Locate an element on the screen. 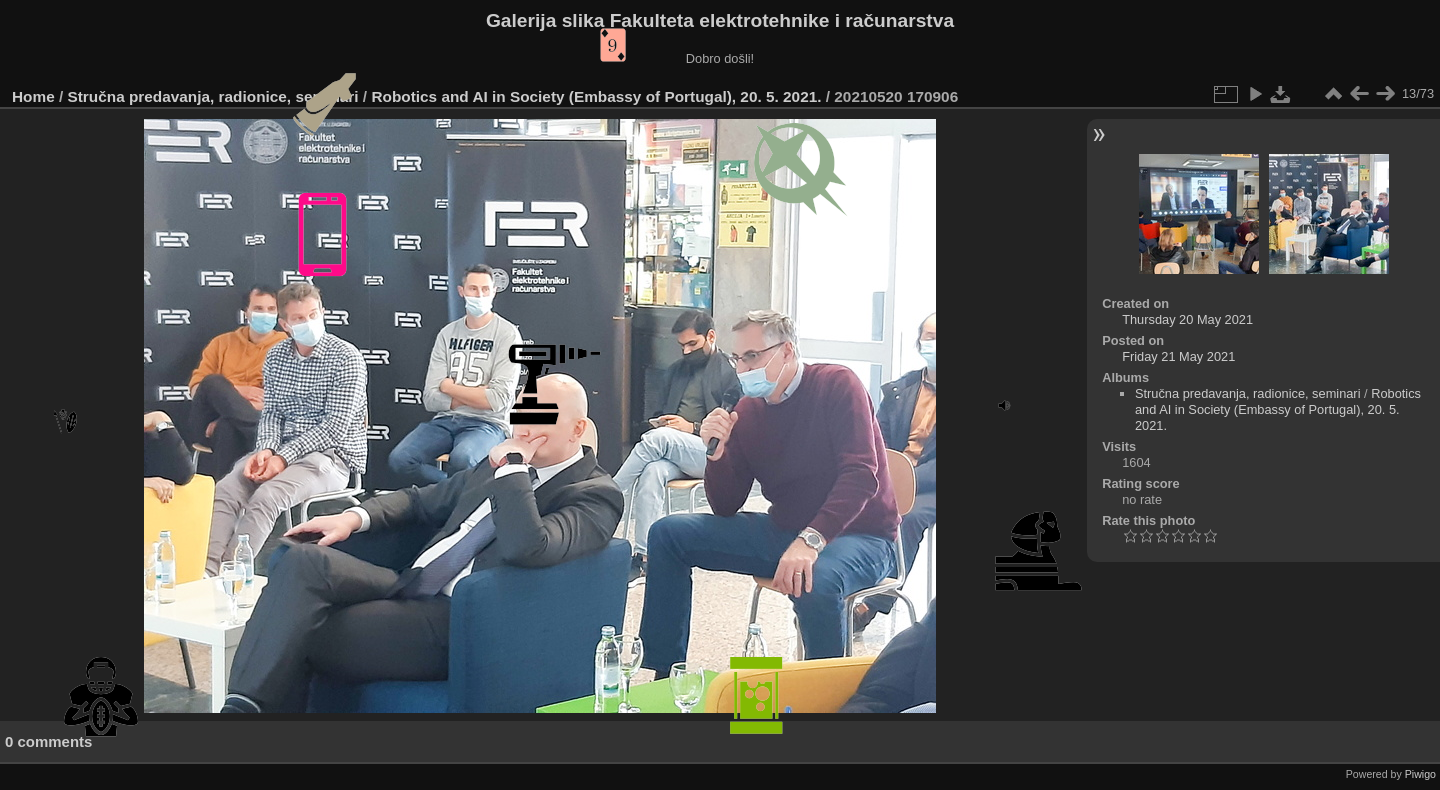 This screenshot has height=790, width=1440. indicates mobile device or smartphone compatibility is located at coordinates (322, 234).